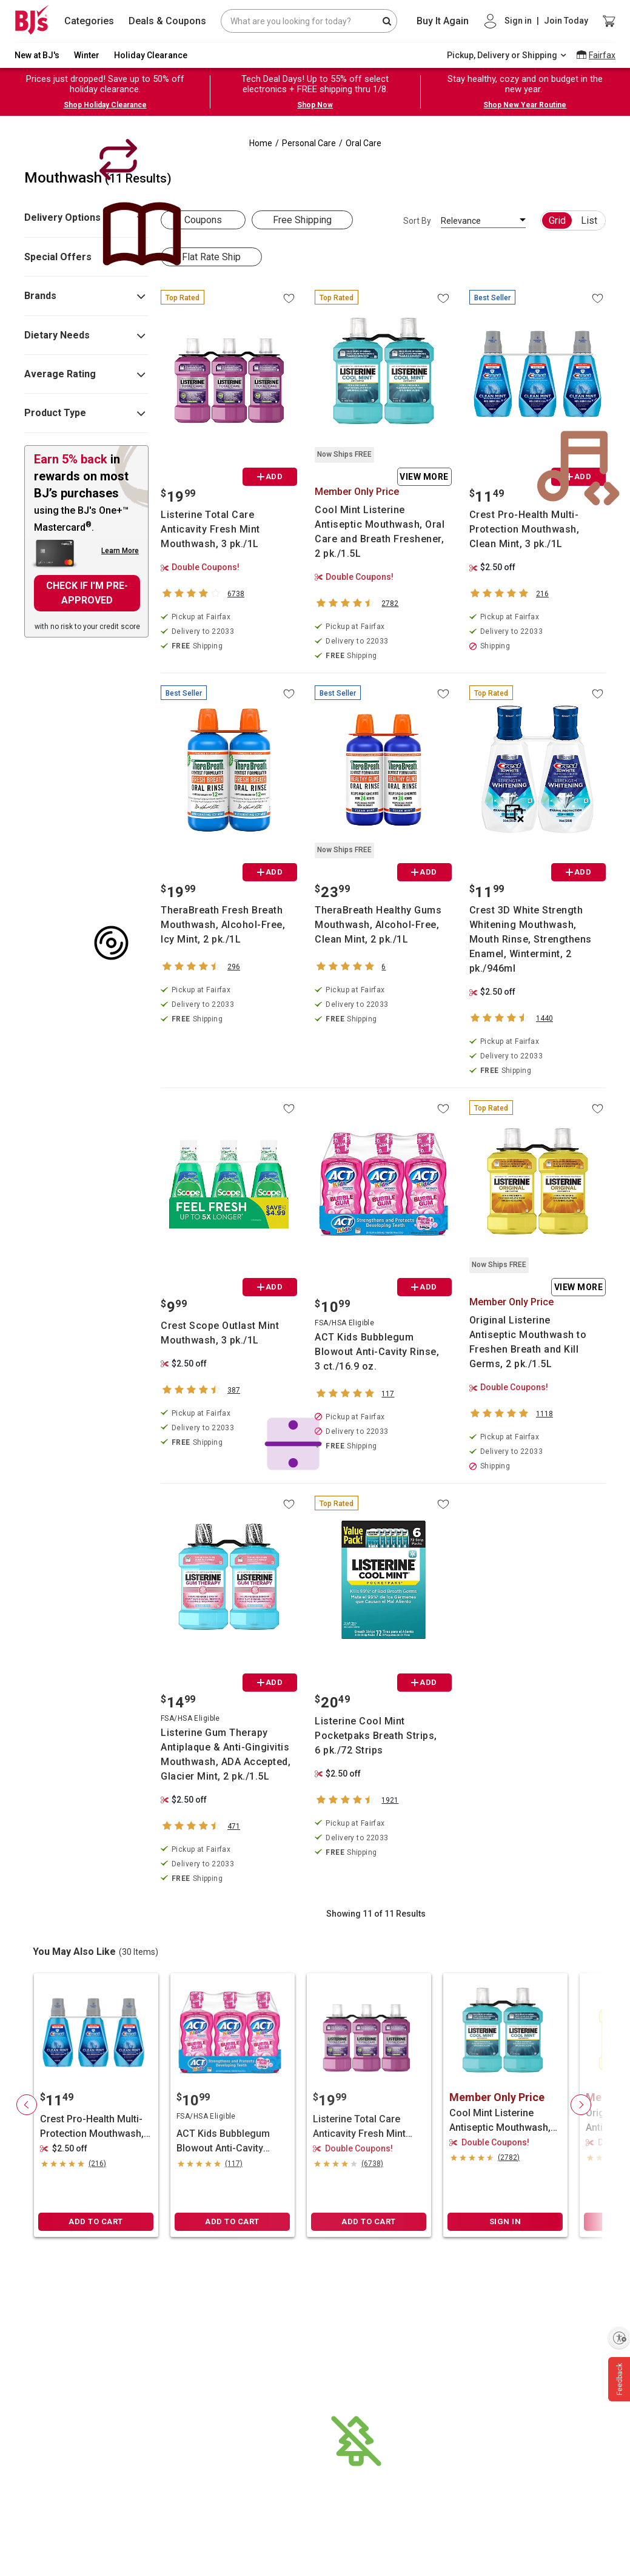 Image resolution: width=630 pixels, height=2576 pixels. Describe the element at coordinates (111, 943) in the screenshot. I see `play or browse music library` at that location.